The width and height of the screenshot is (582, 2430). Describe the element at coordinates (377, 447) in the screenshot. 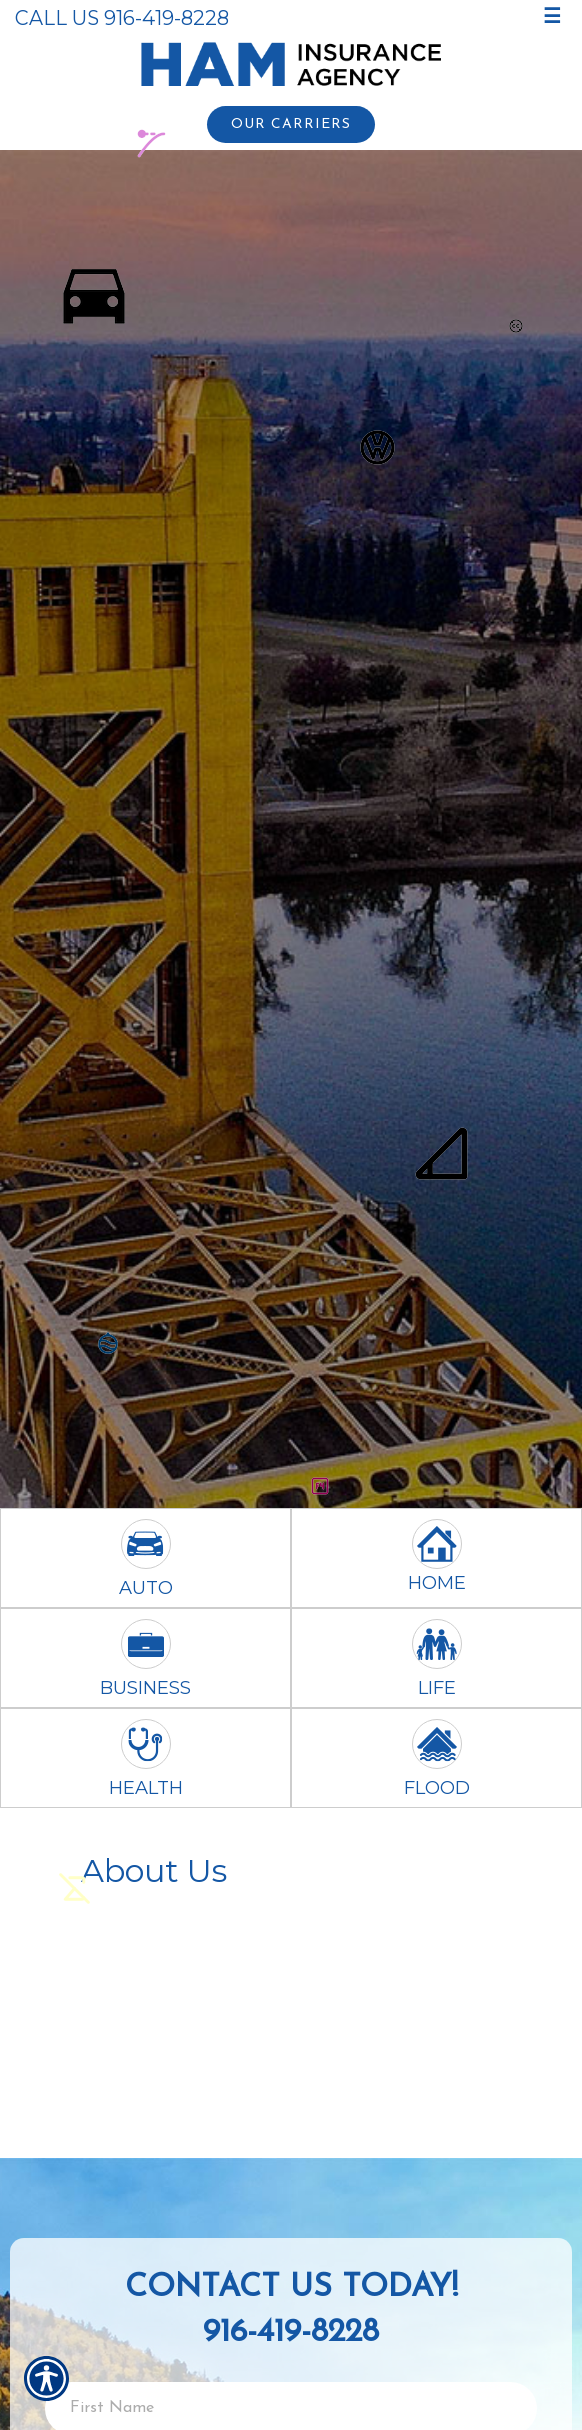

I see `volkswagen brand or vehicle identification` at that location.